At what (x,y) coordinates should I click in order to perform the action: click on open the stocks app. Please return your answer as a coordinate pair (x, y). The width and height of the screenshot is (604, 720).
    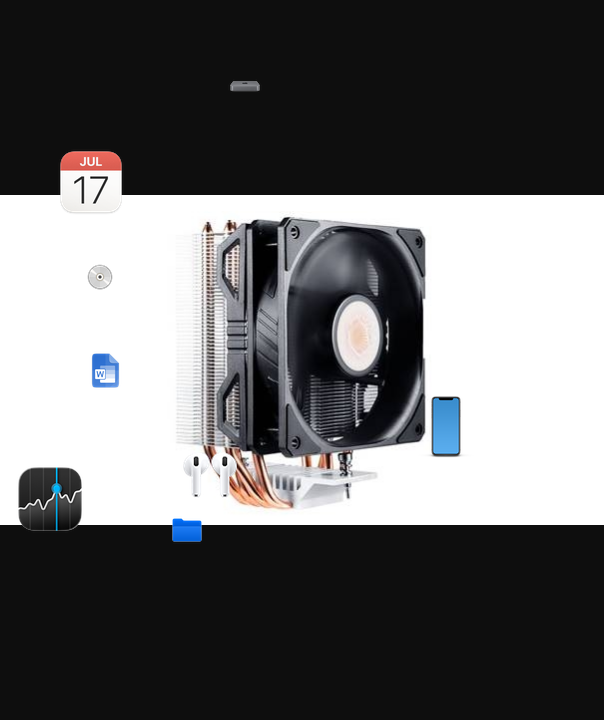
    Looking at the image, I should click on (50, 499).